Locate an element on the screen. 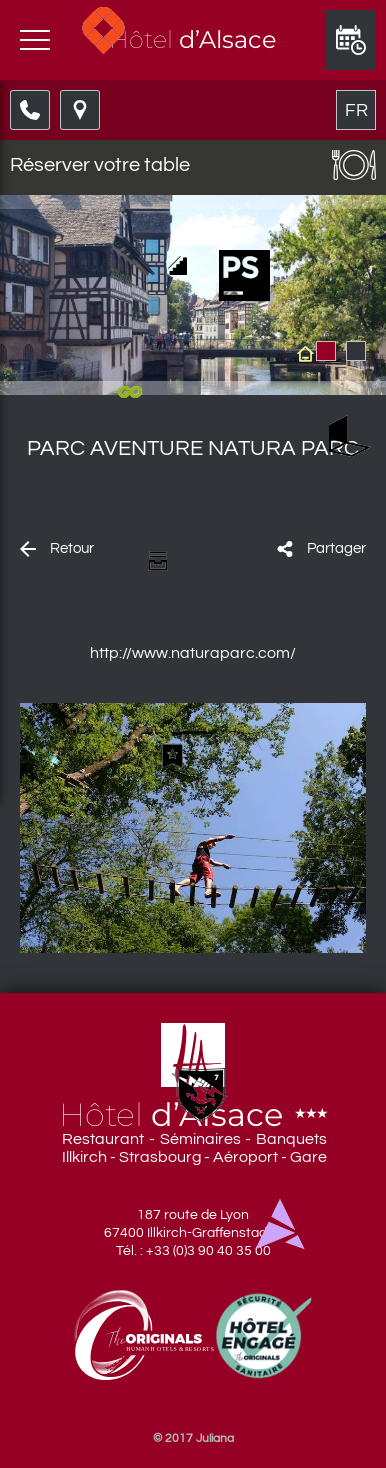 The image size is (386, 1468). artix linux logo is located at coordinates (280, 1224).